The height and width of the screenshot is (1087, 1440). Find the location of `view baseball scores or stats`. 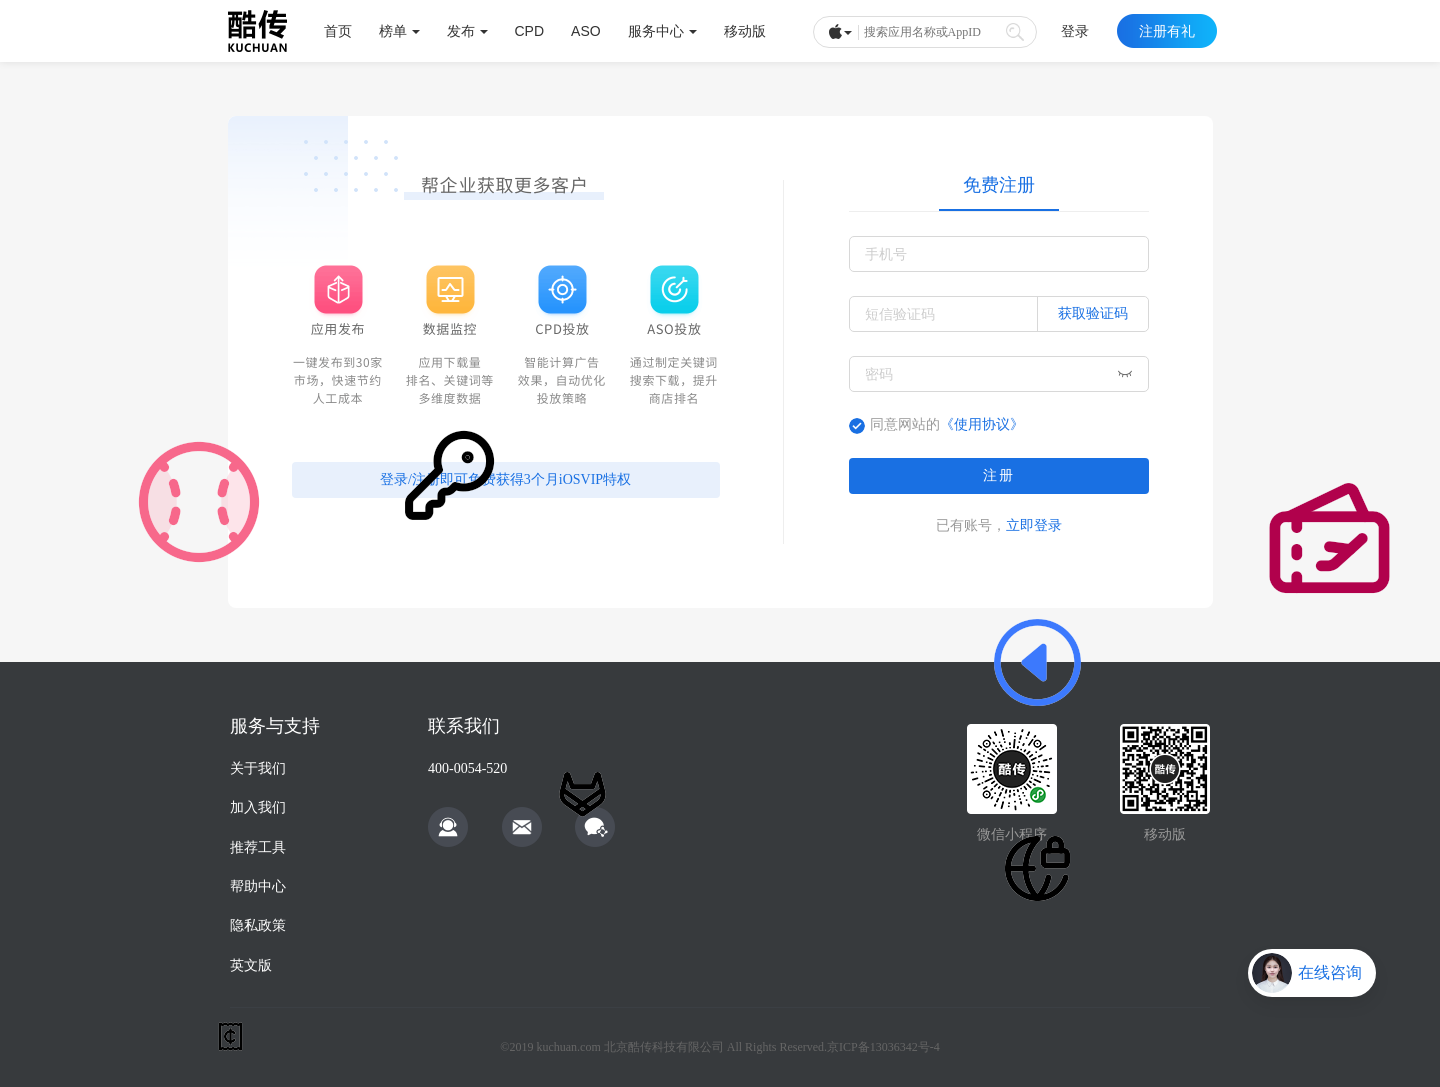

view baseball scores or stats is located at coordinates (199, 502).